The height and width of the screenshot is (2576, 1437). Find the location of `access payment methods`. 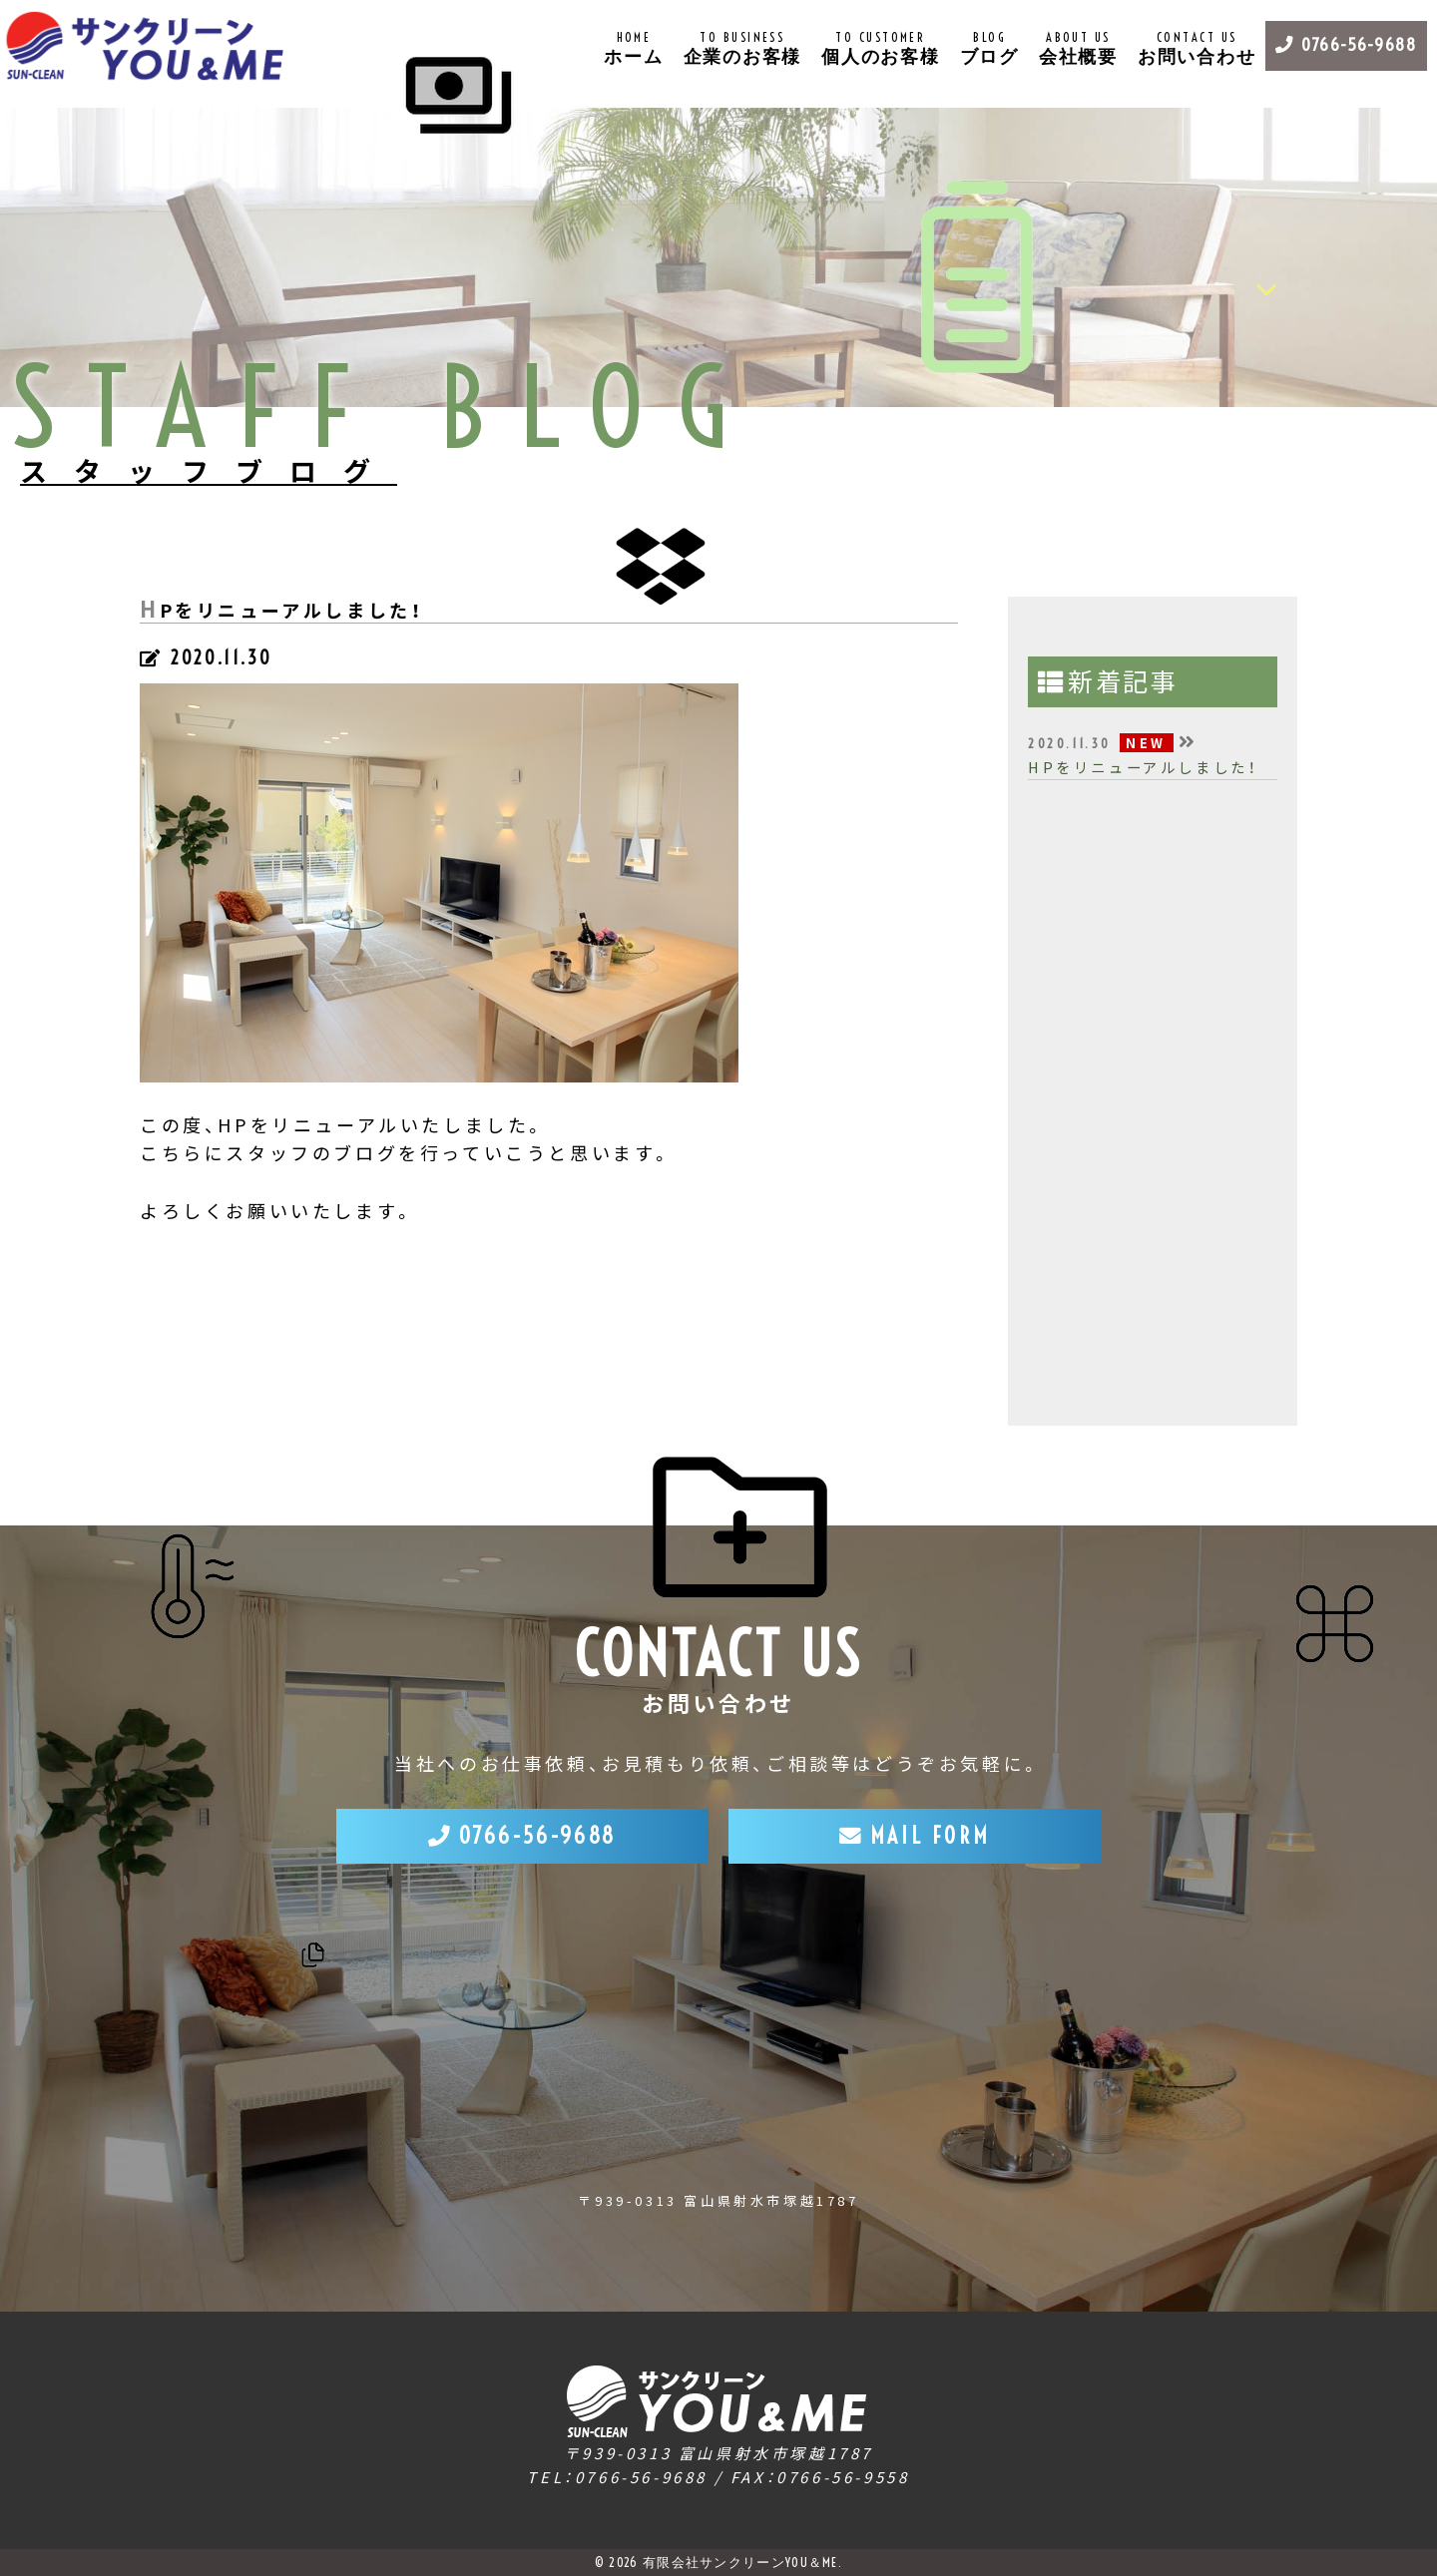

access payment methods is located at coordinates (458, 95).